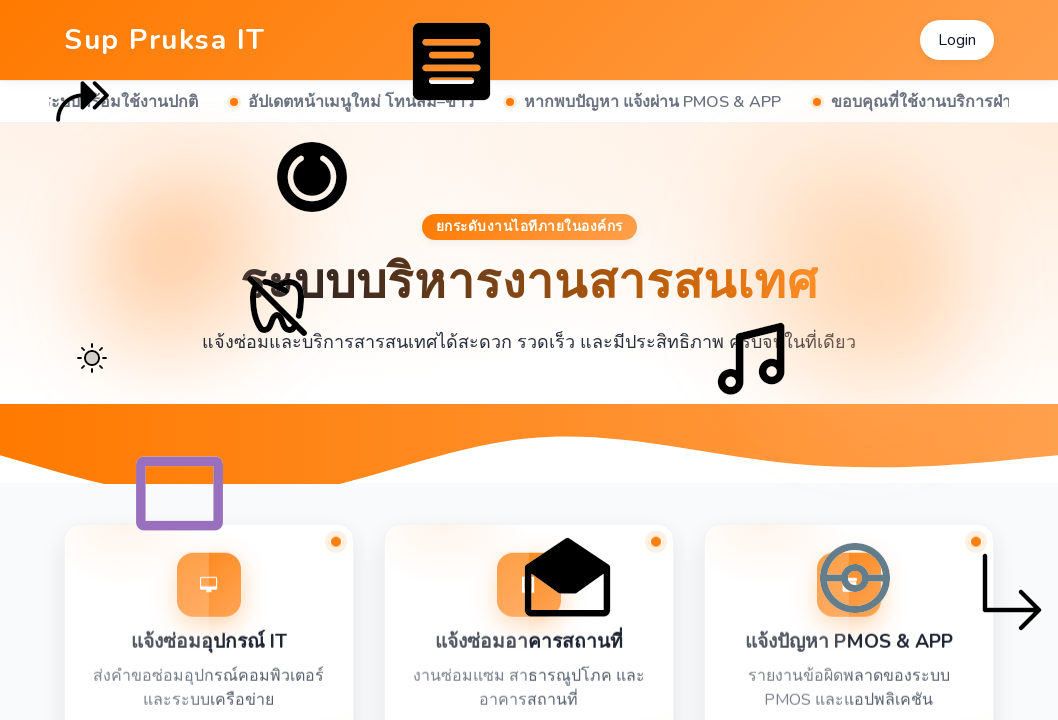  Describe the element at coordinates (277, 306) in the screenshot. I see `dental services unavailable` at that location.